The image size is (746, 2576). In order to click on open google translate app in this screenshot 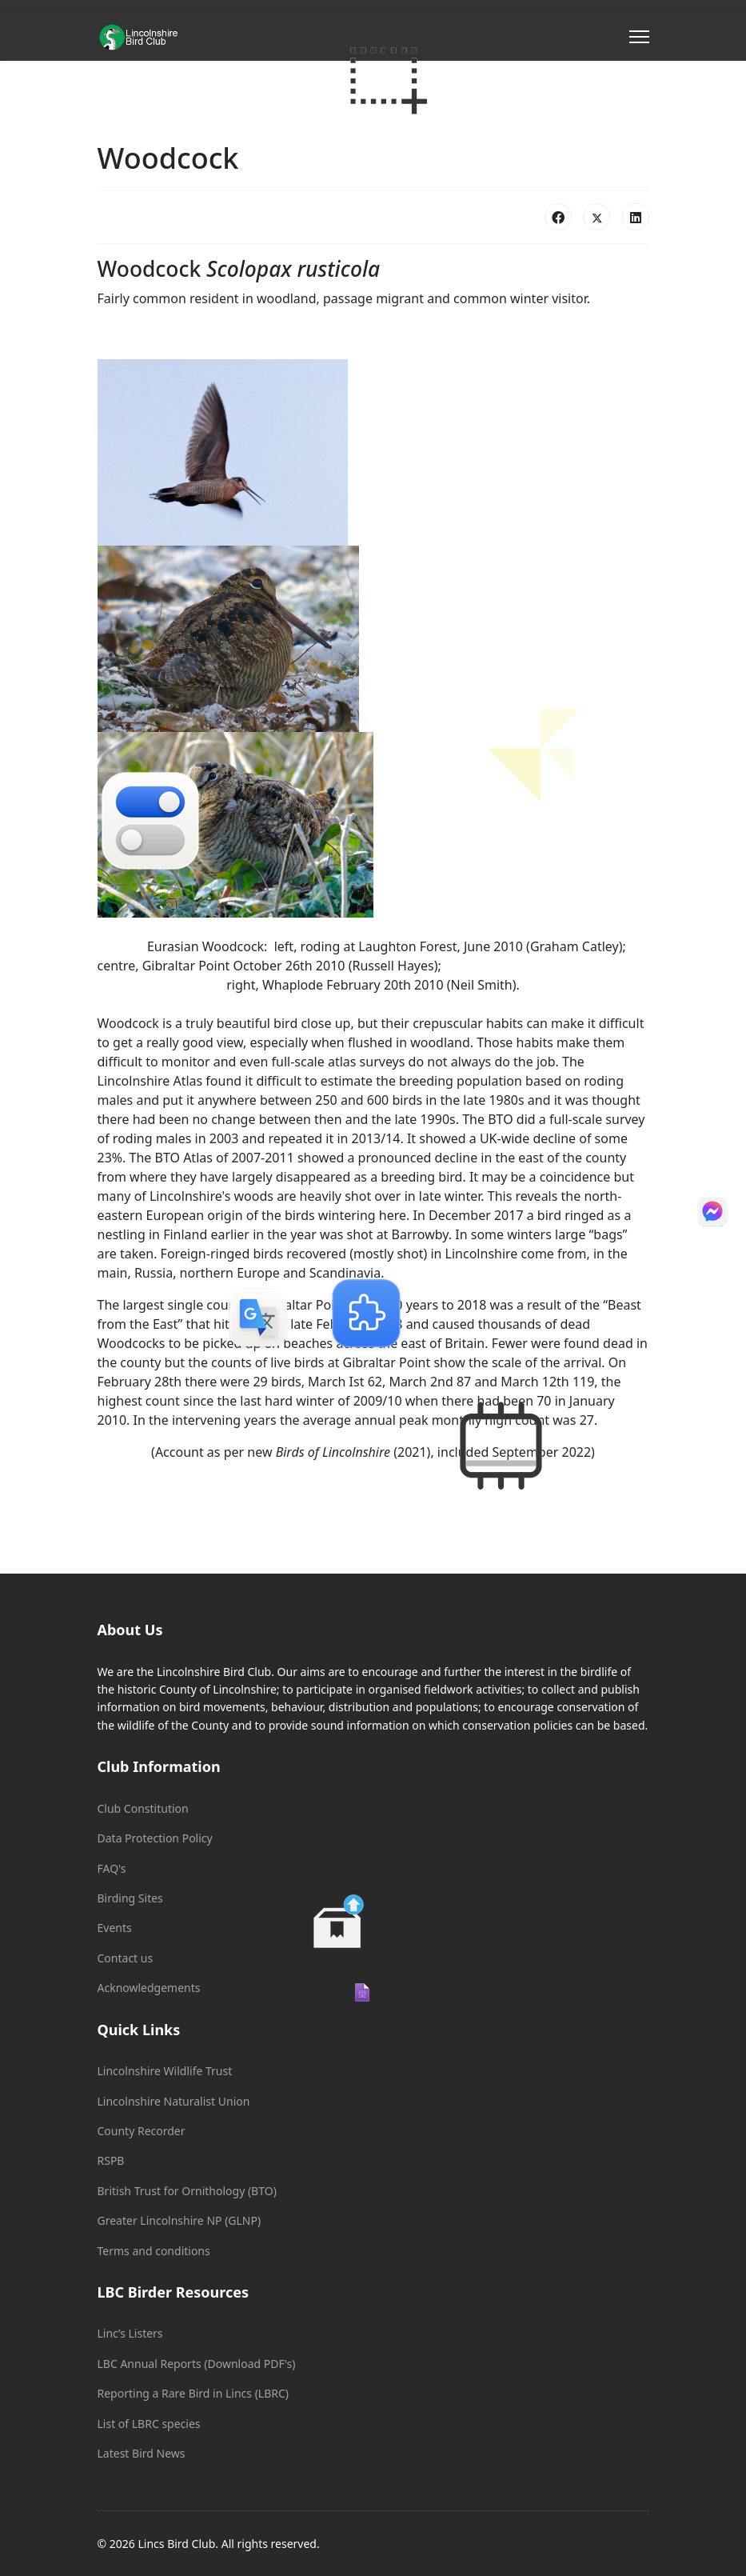, I will do `click(258, 1318)`.